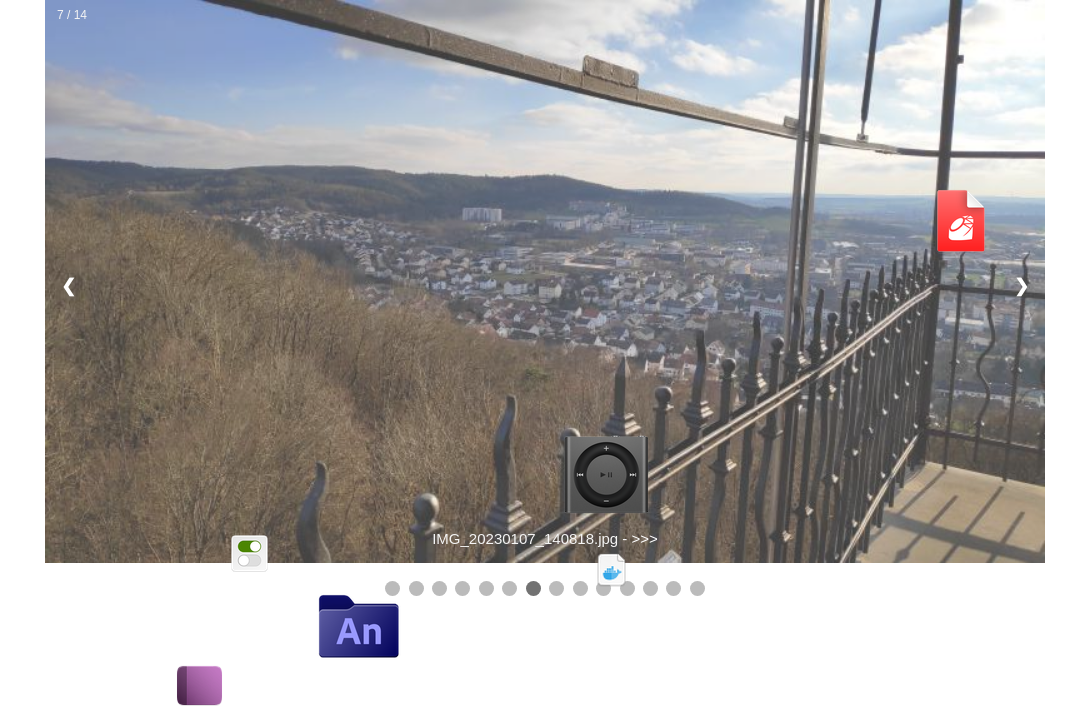 This screenshot has height=720, width=1090. Describe the element at coordinates (606, 474) in the screenshot. I see `iPod shuffle device in space gray` at that location.